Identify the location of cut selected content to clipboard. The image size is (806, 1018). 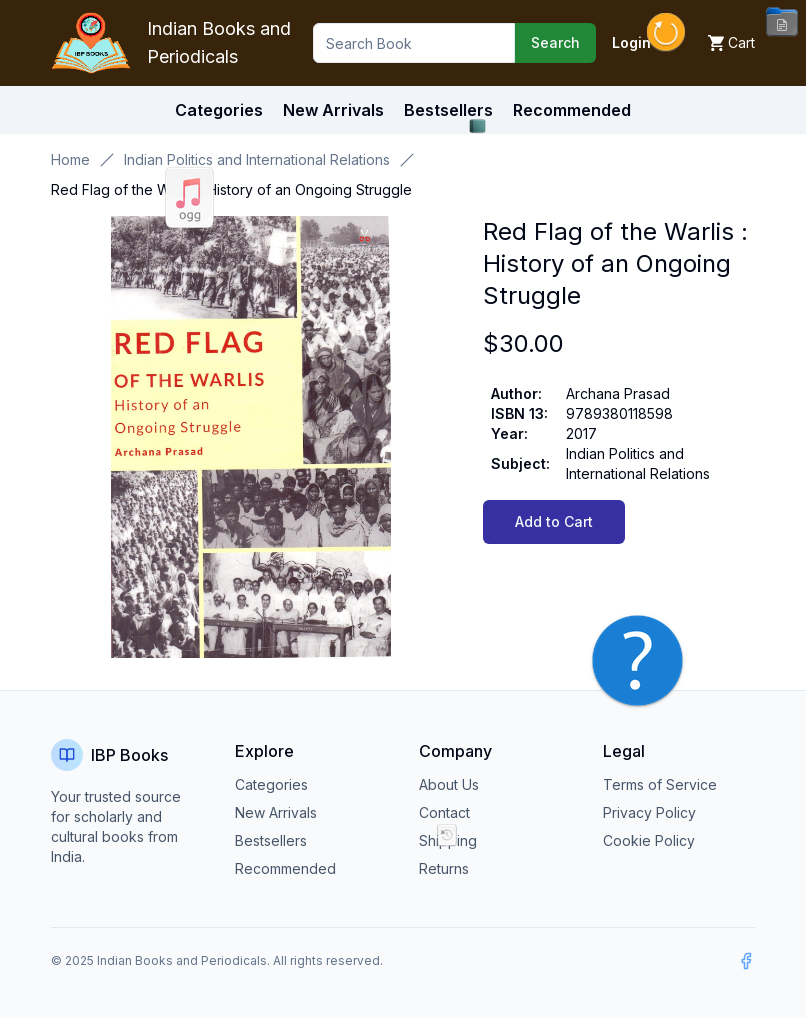
(364, 234).